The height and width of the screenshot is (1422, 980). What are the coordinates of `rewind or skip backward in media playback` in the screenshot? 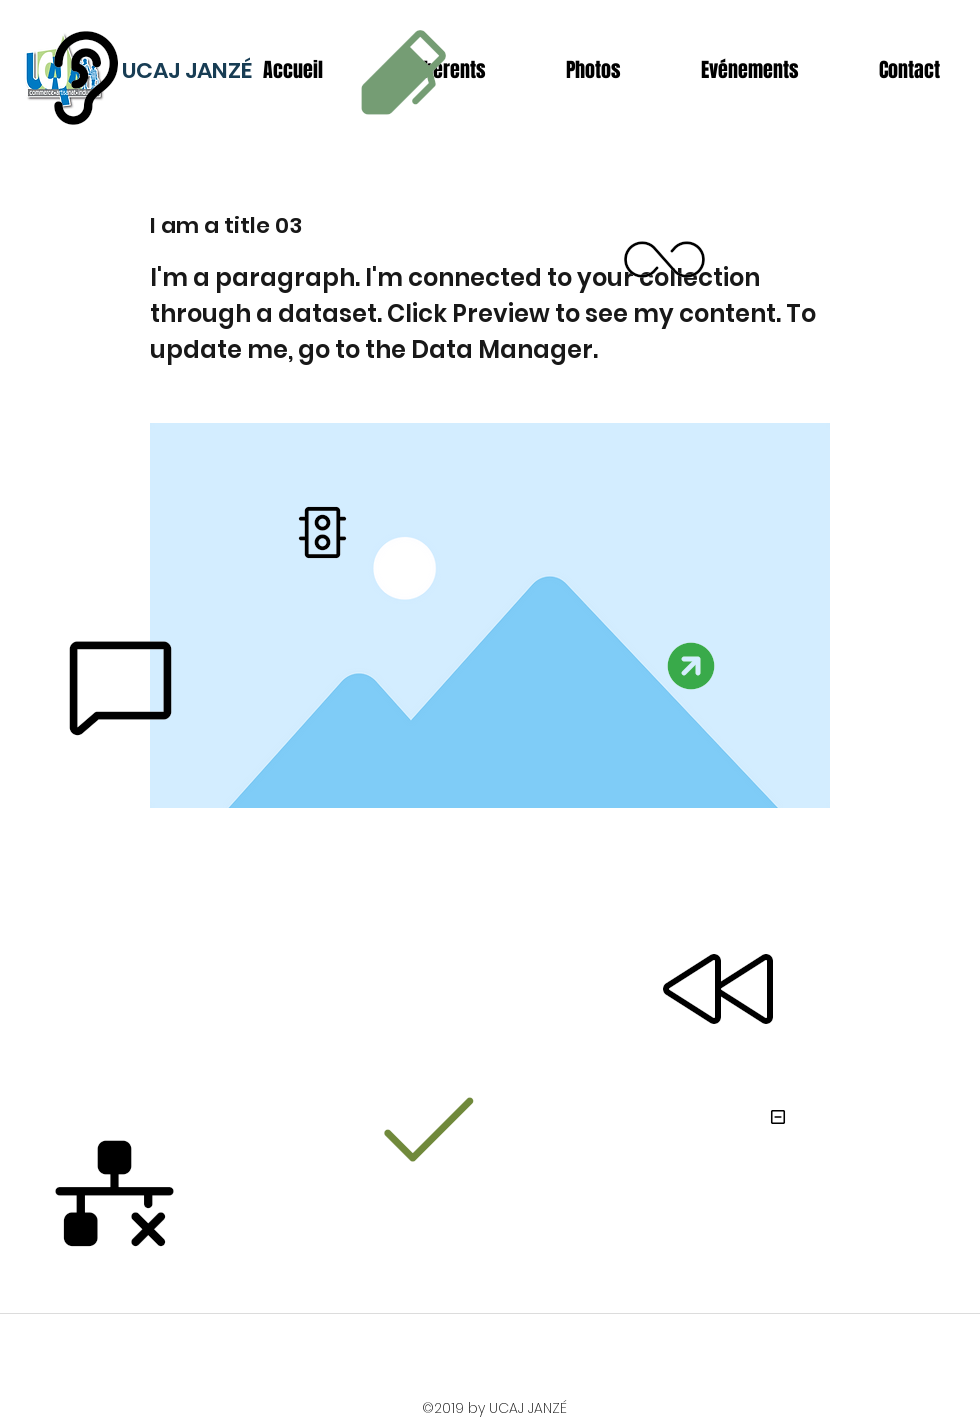 It's located at (722, 989).